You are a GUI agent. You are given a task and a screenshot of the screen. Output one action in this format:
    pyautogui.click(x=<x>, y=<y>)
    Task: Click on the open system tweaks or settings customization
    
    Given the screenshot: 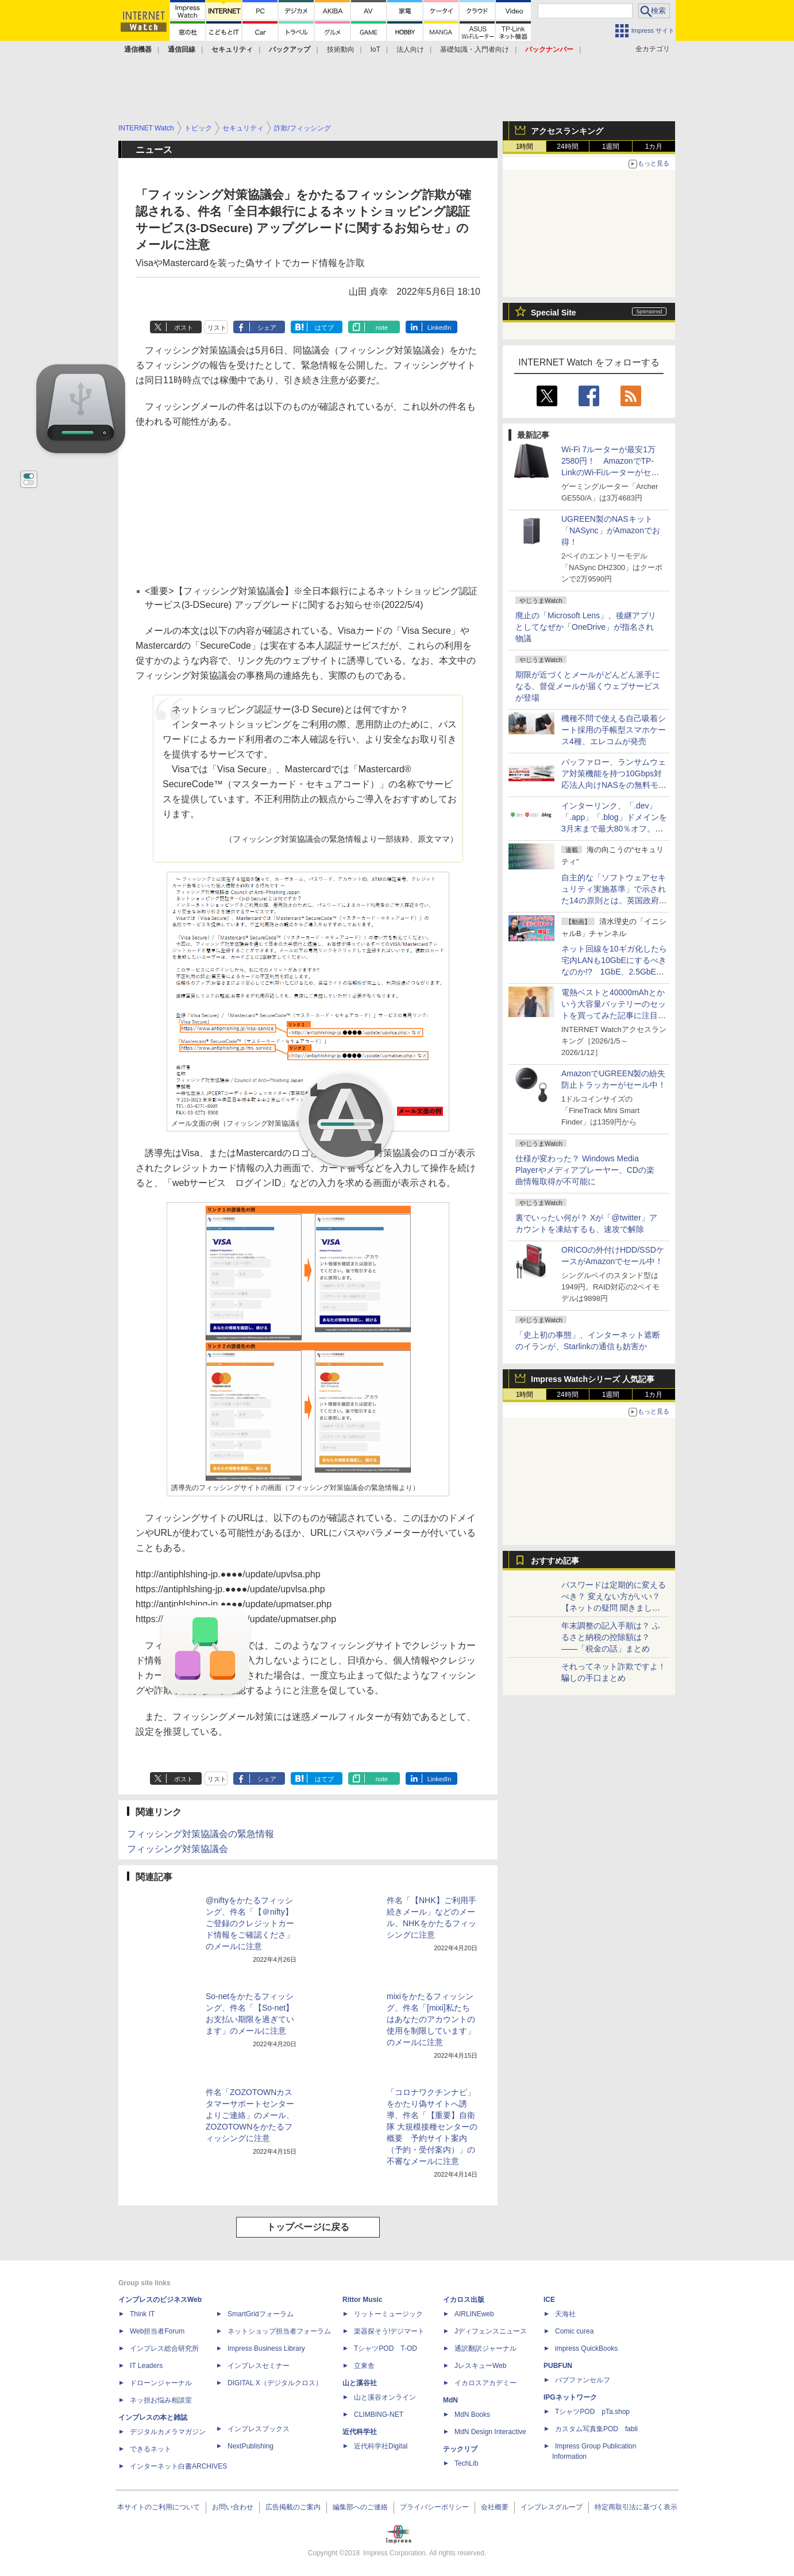 What is the action you would take?
    pyautogui.click(x=29, y=479)
    